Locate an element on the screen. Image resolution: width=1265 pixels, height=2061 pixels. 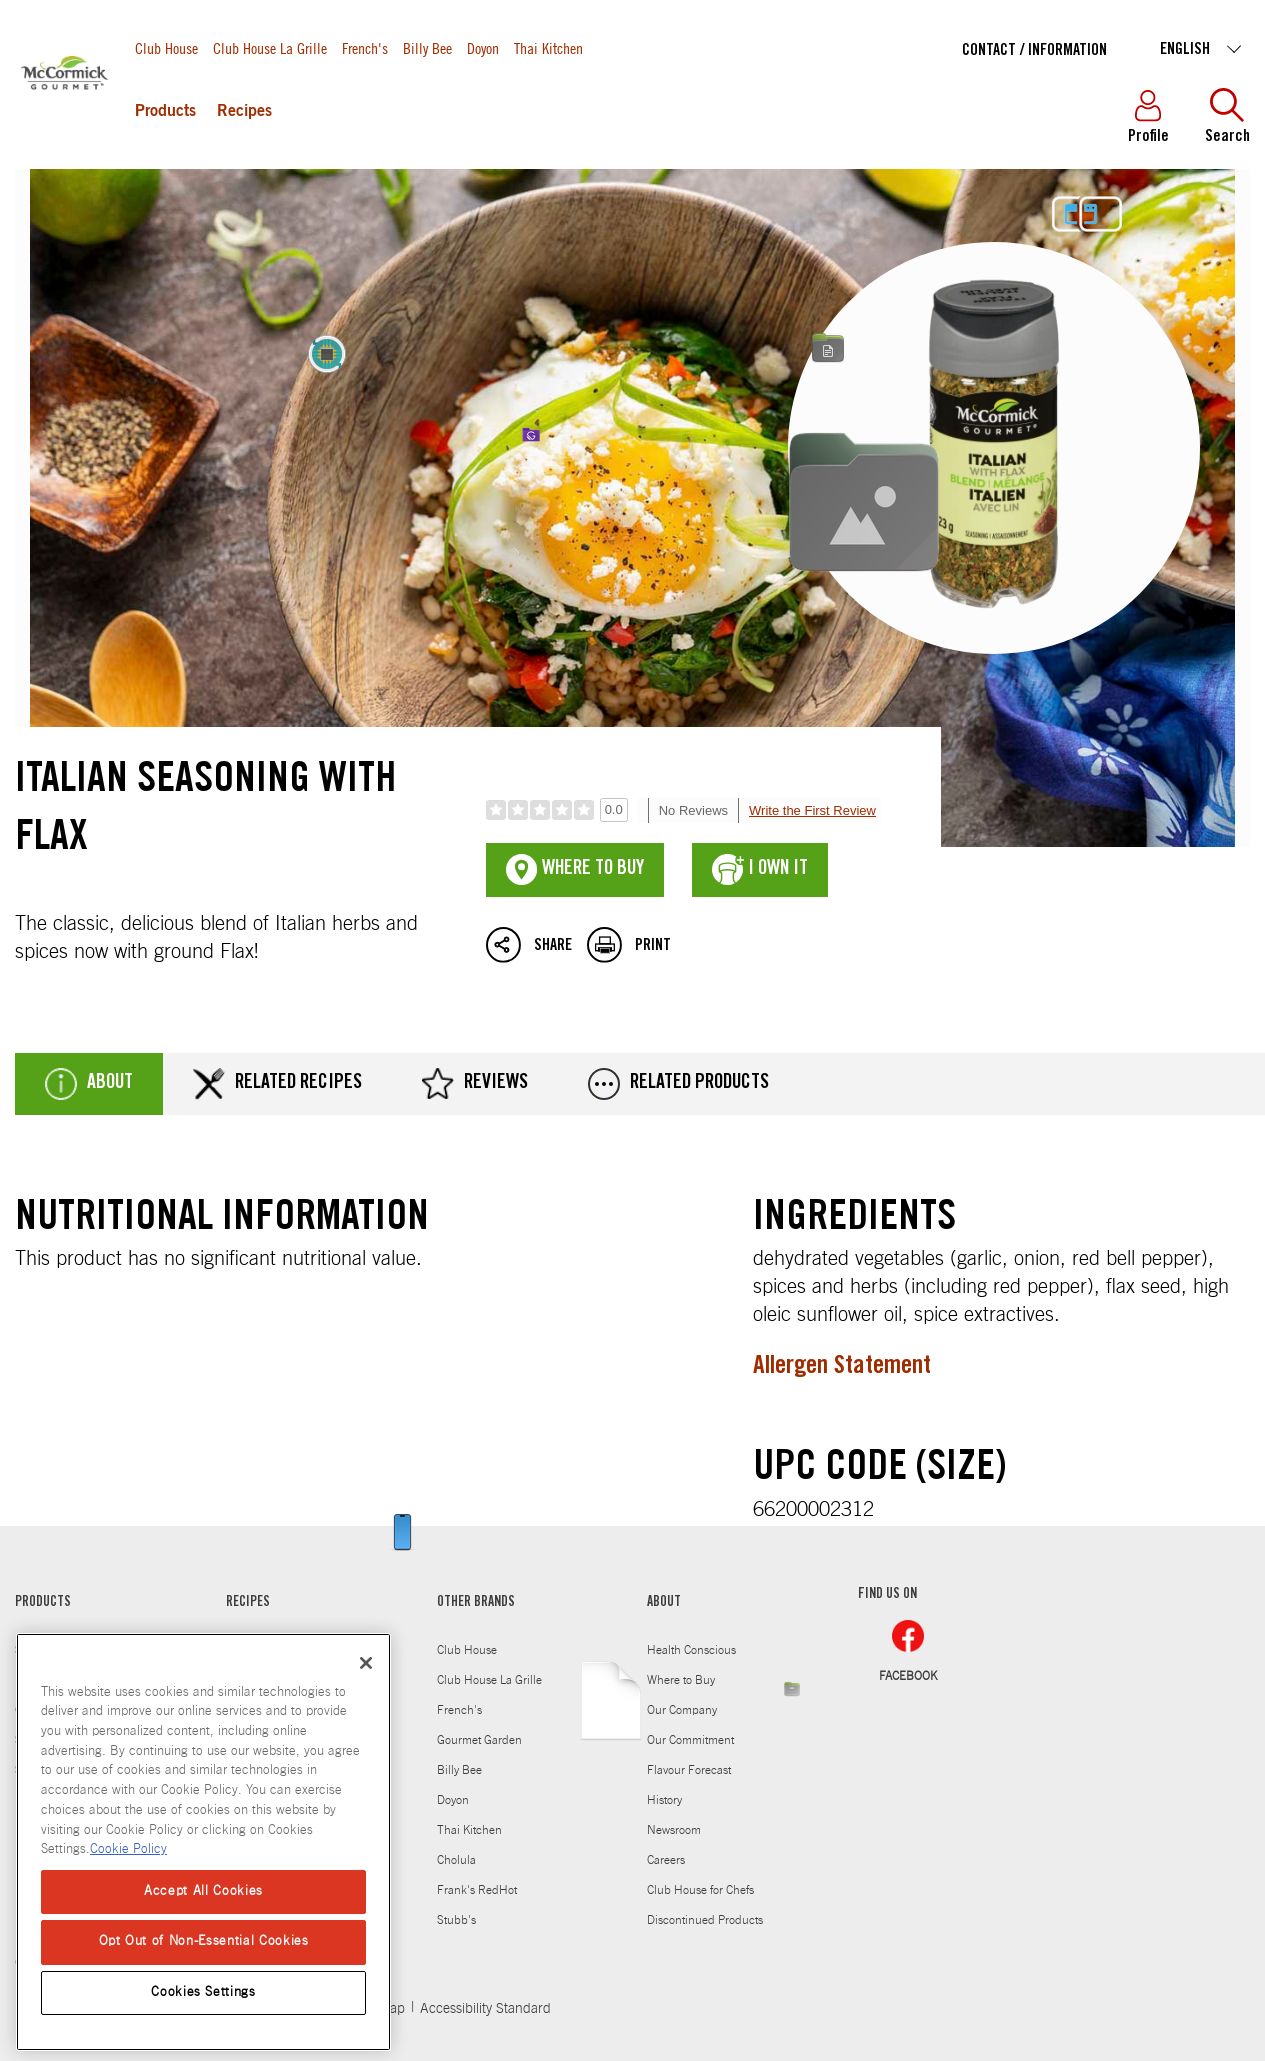
a generic file or document is located at coordinates (611, 1702).